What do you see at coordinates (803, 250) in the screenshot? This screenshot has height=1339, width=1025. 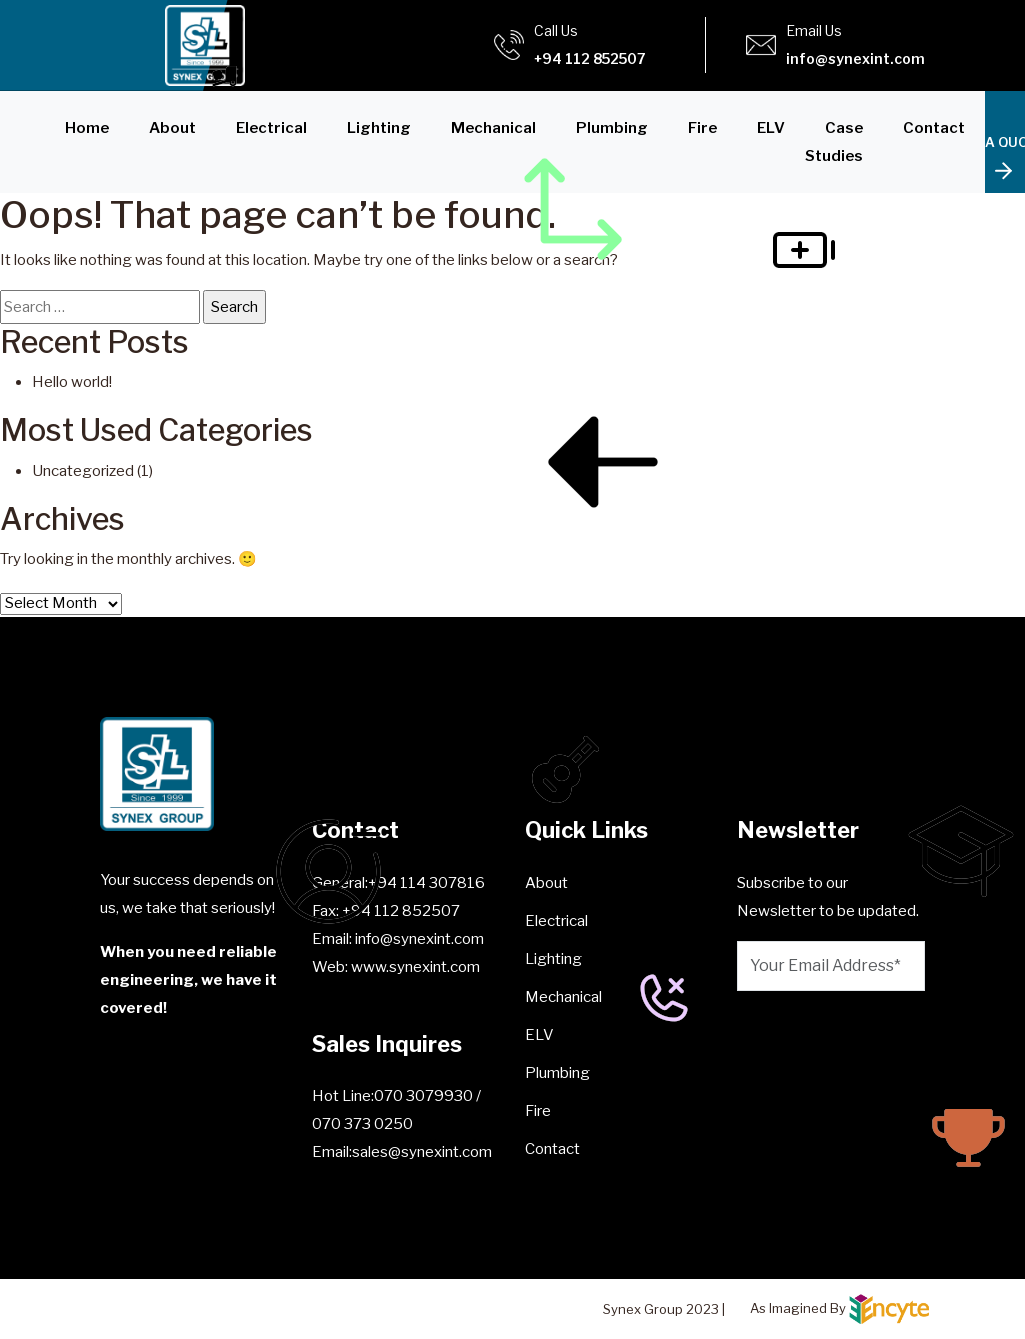 I see `add or extend battery life` at bounding box center [803, 250].